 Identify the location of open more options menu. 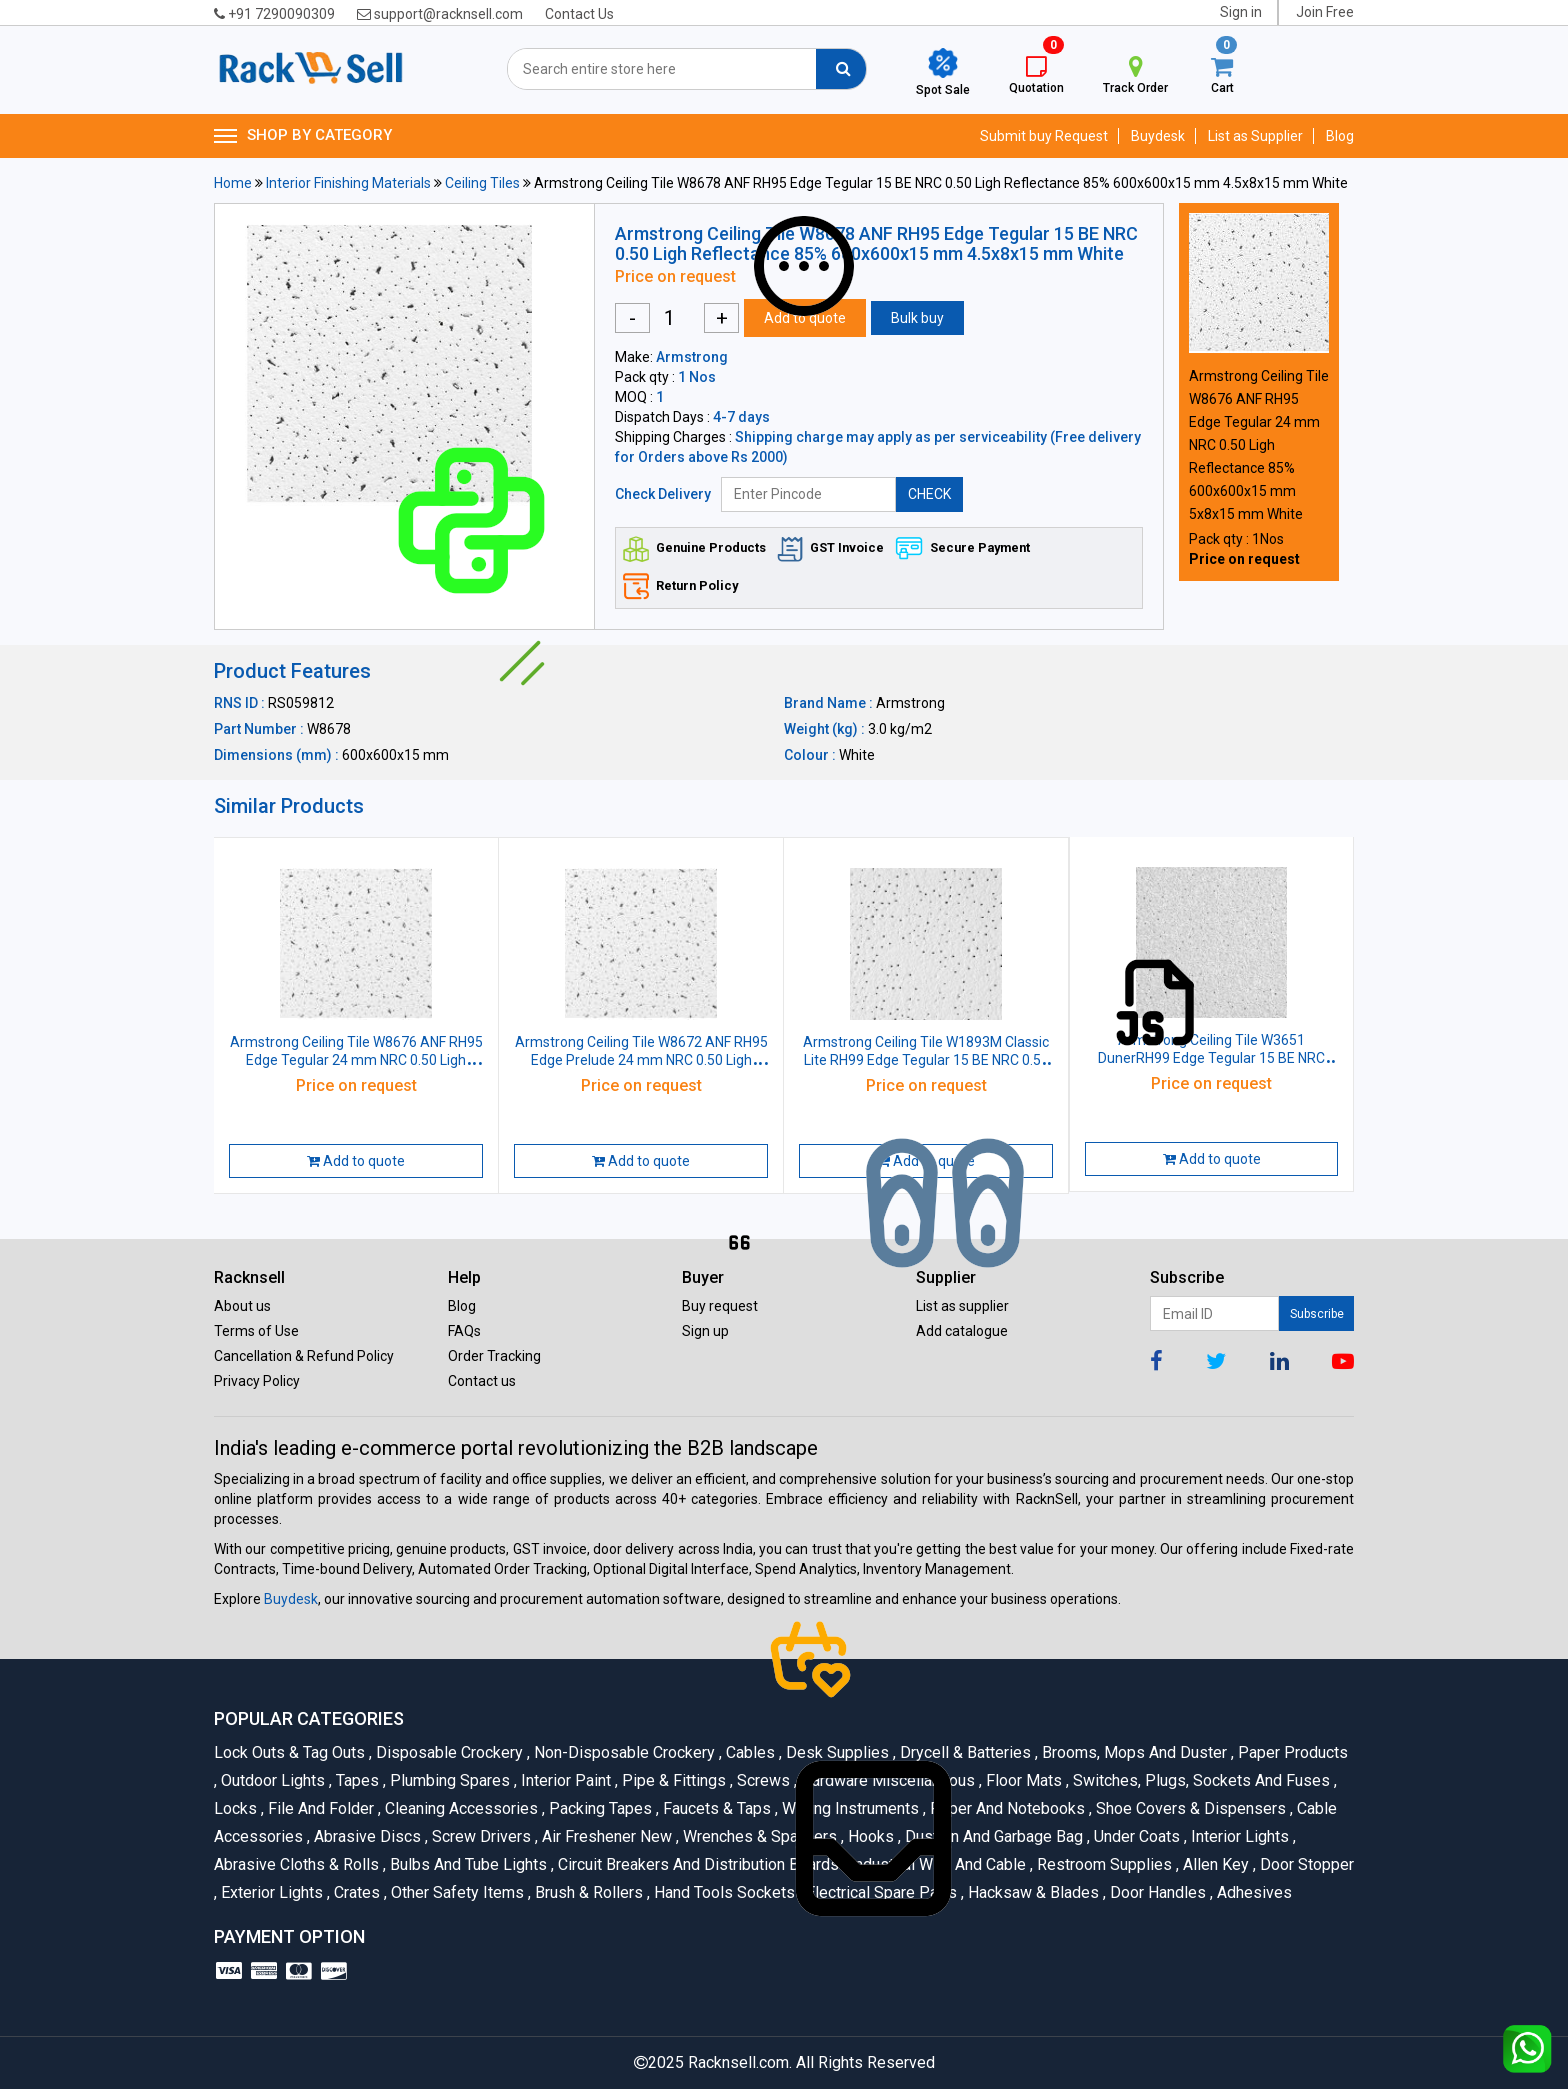
(804, 266).